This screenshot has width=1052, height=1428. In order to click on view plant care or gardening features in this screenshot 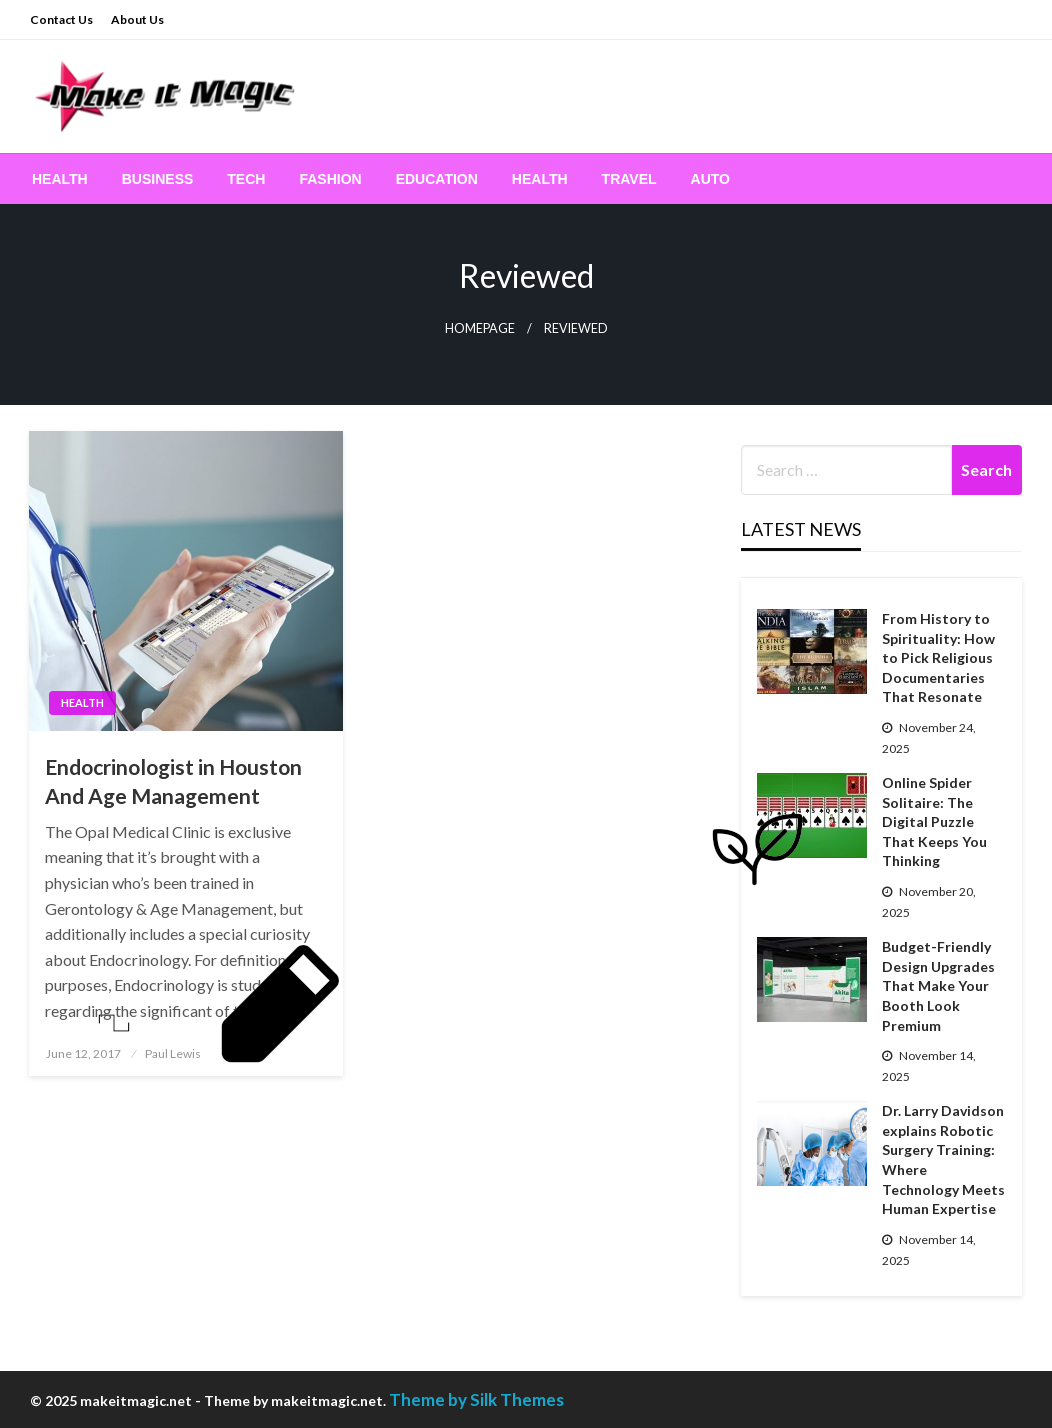, I will do `click(757, 846)`.